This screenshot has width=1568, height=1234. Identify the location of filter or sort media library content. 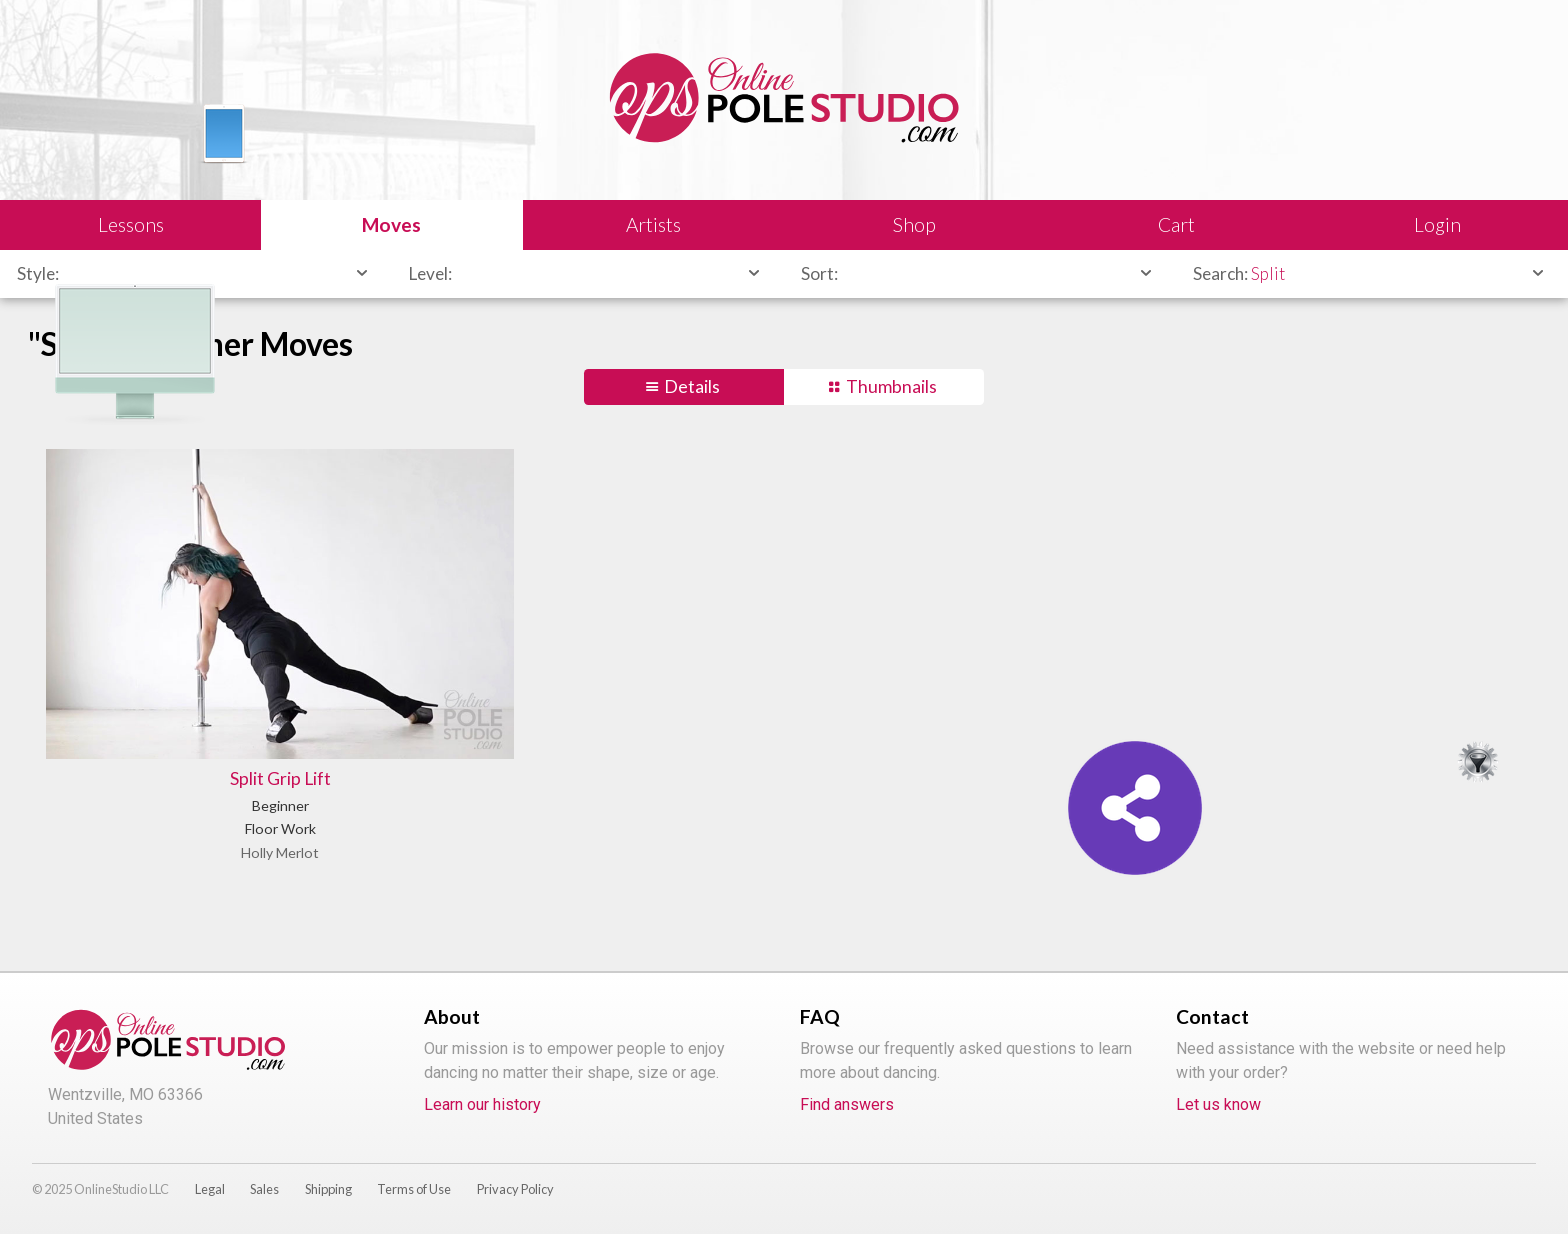
(1478, 762).